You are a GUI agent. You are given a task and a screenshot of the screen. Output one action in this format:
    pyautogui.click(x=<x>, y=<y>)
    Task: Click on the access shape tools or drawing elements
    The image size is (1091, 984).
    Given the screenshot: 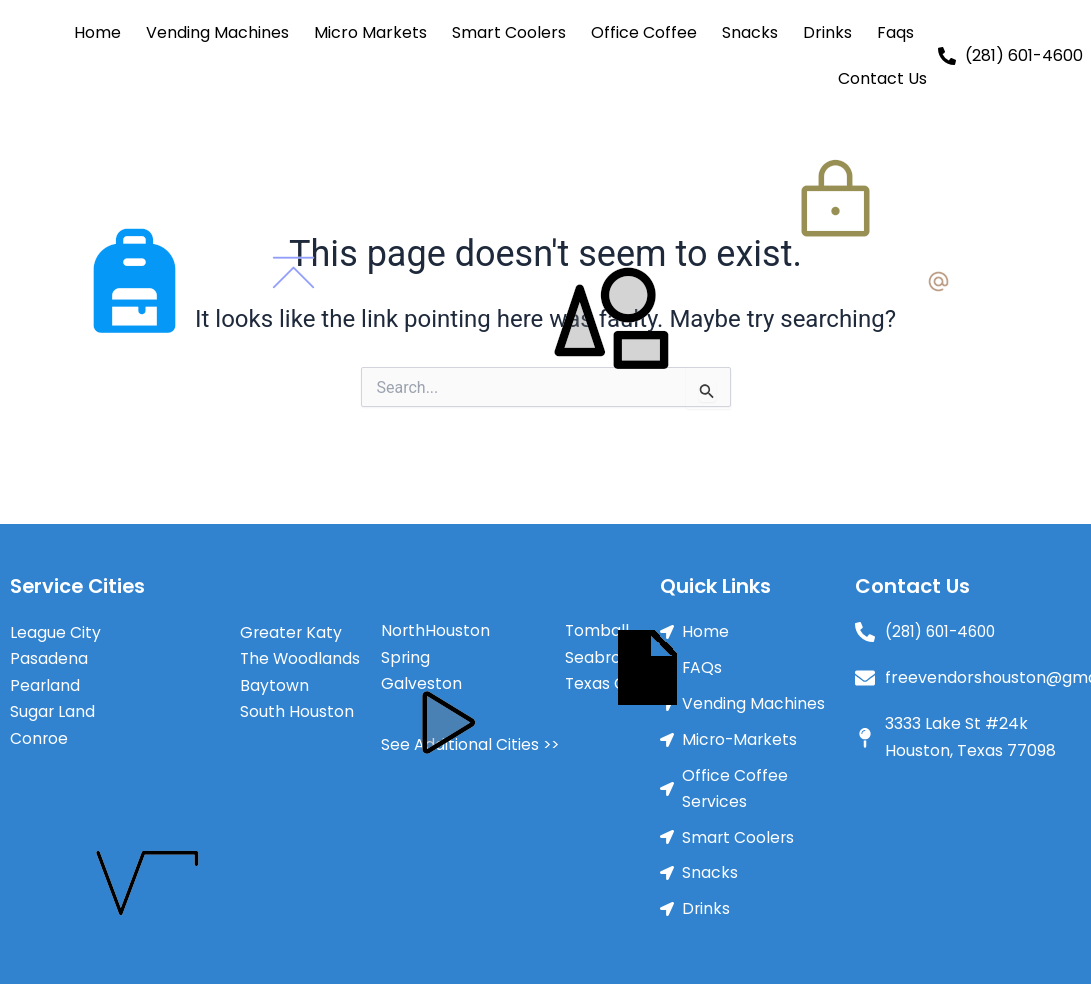 What is the action you would take?
    pyautogui.click(x=613, y=322)
    